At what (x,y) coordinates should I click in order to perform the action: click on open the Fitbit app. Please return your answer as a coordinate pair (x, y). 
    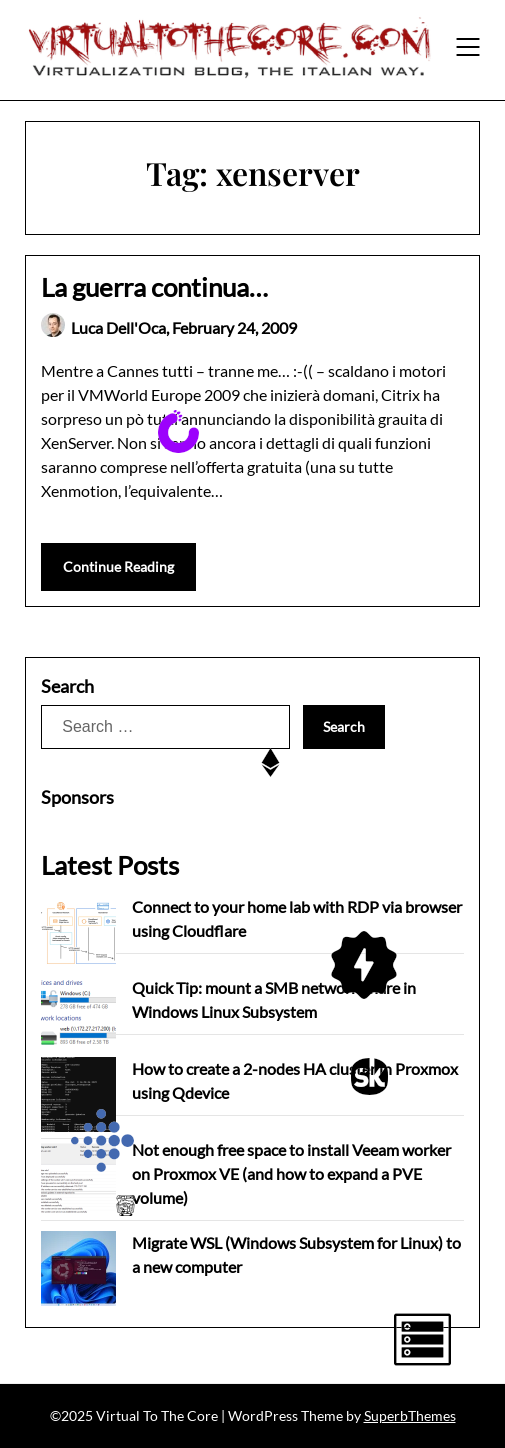
    Looking at the image, I should click on (102, 1140).